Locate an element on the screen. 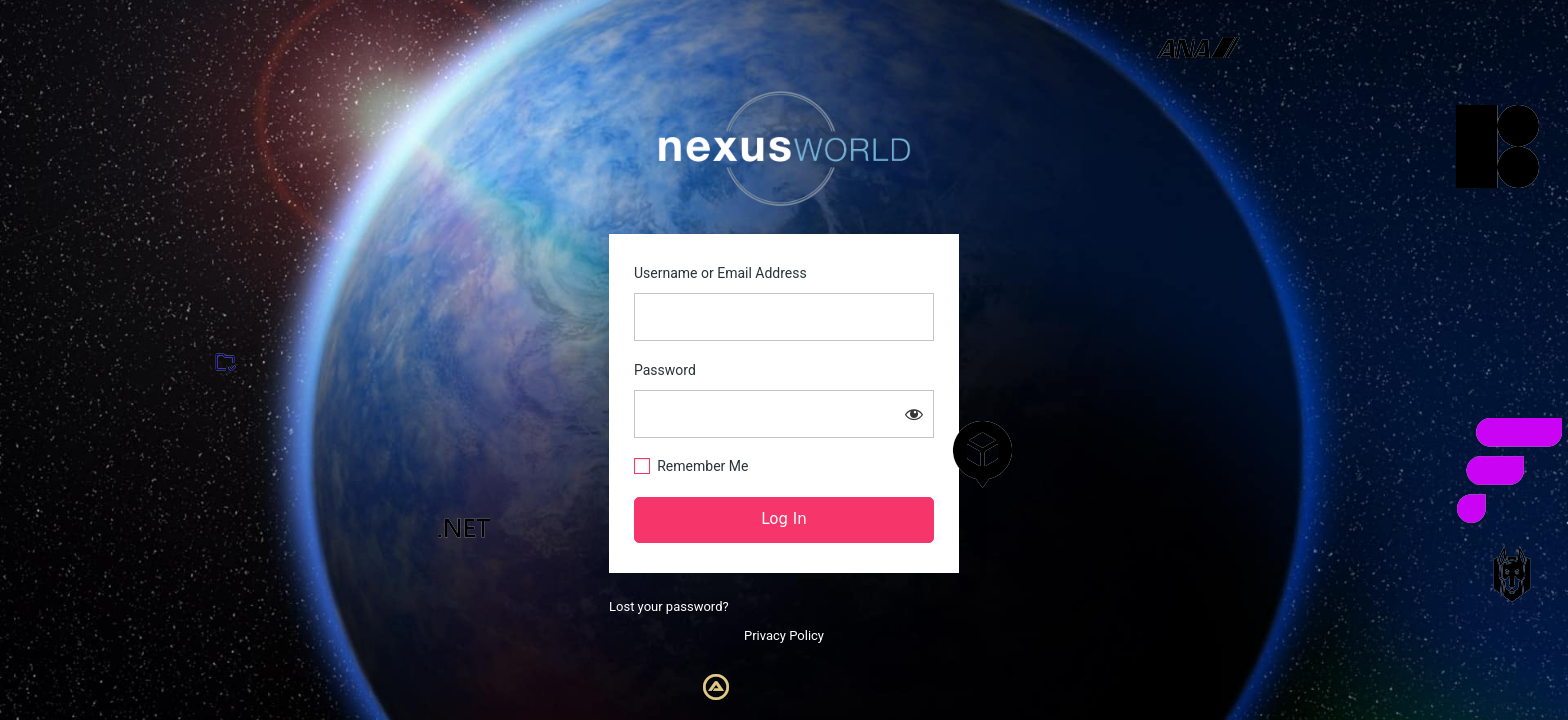 This screenshot has width=1568, height=720. flat.io logo is located at coordinates (1509, 470).